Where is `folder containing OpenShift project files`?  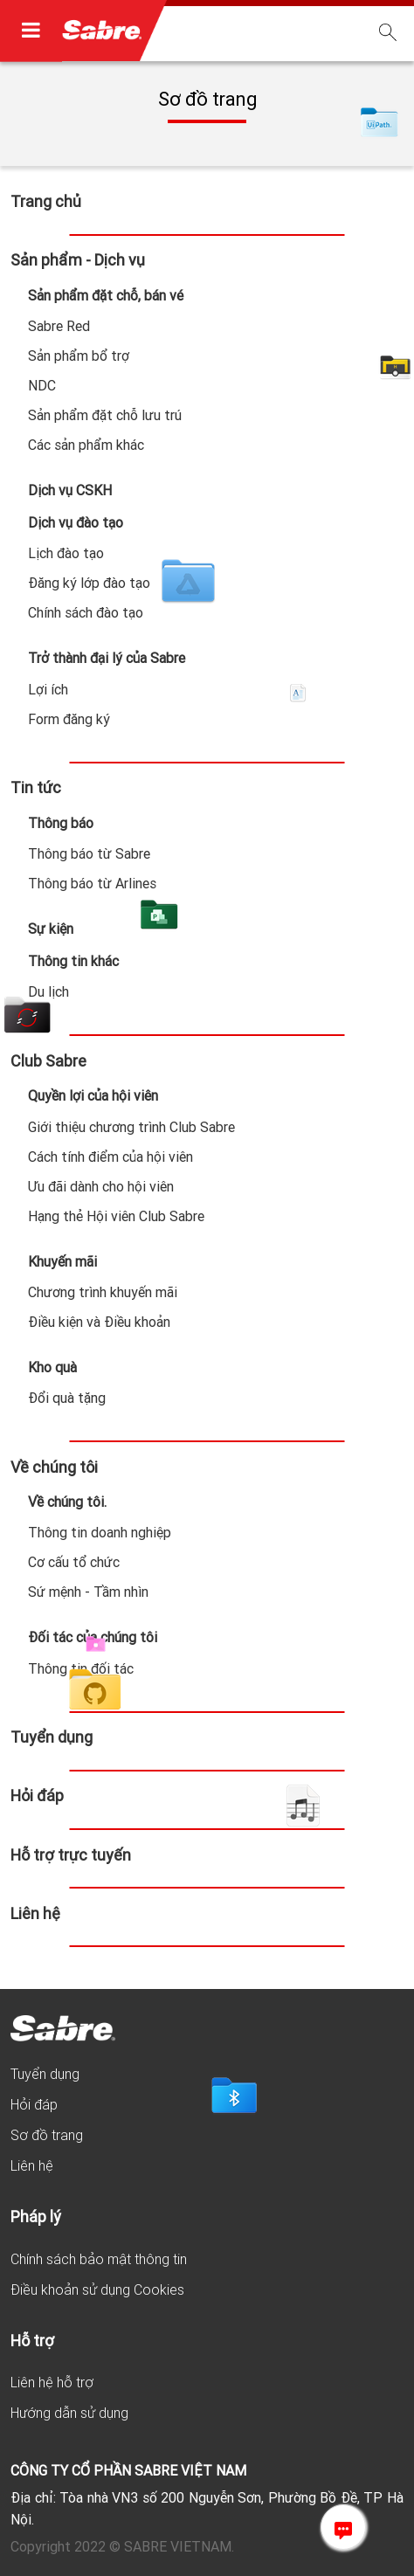 folder containing OpenShift project files is located at coordinates (27, 1016).